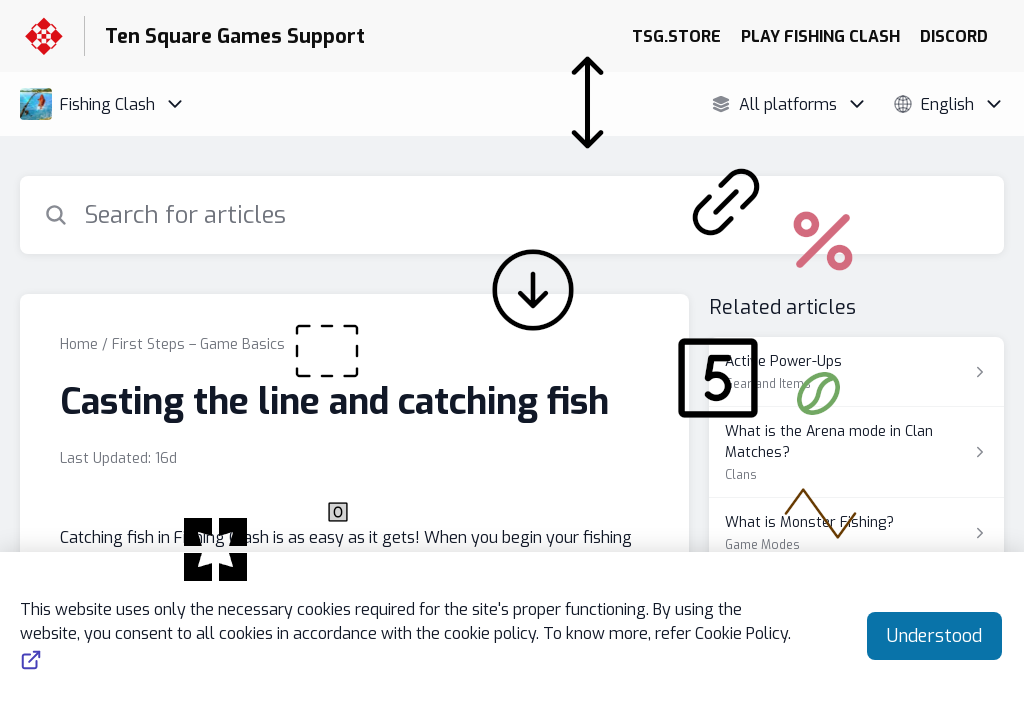 This screenshot has height=720, width=1024. I want to click on copy link to clipboard, so click(726, 202).